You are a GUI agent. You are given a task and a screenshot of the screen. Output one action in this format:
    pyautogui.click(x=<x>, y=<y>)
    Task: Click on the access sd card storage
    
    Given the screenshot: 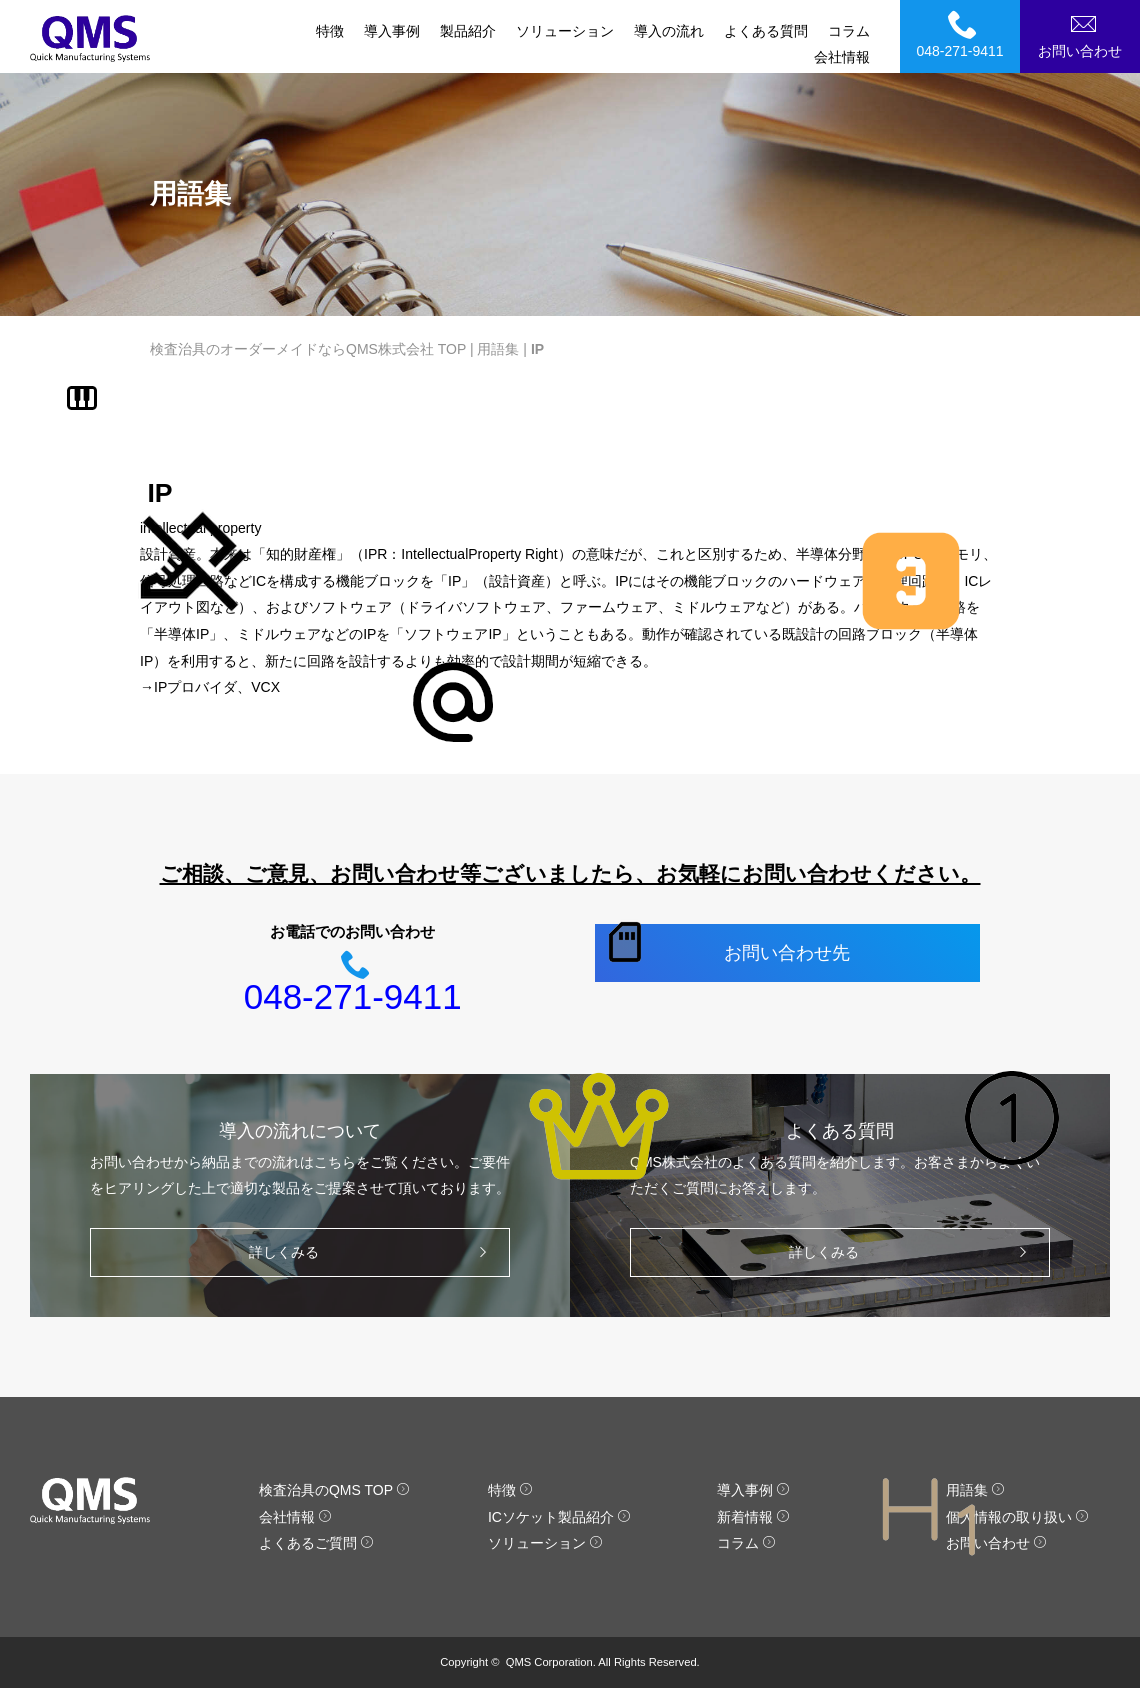 What is the action you would take?
    pyautogui.click(x=625, y=942)
    